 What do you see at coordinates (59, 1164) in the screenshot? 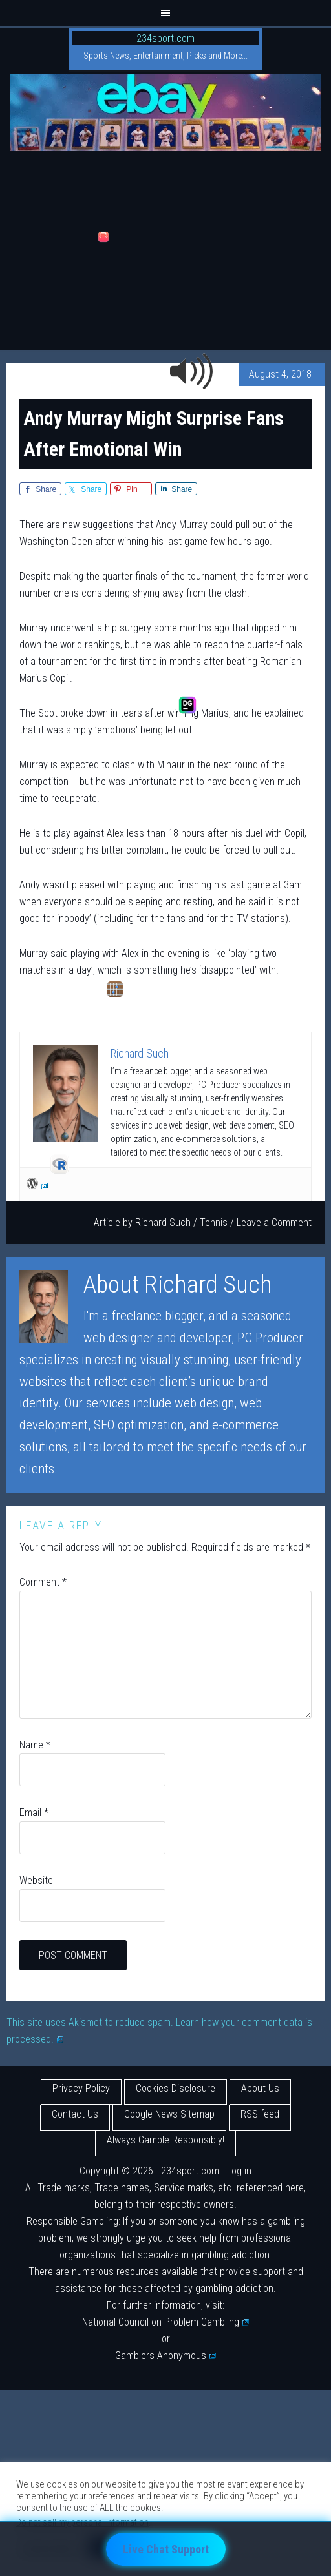
I see `open R statistical computing application` at bounding box center [59, 1164].